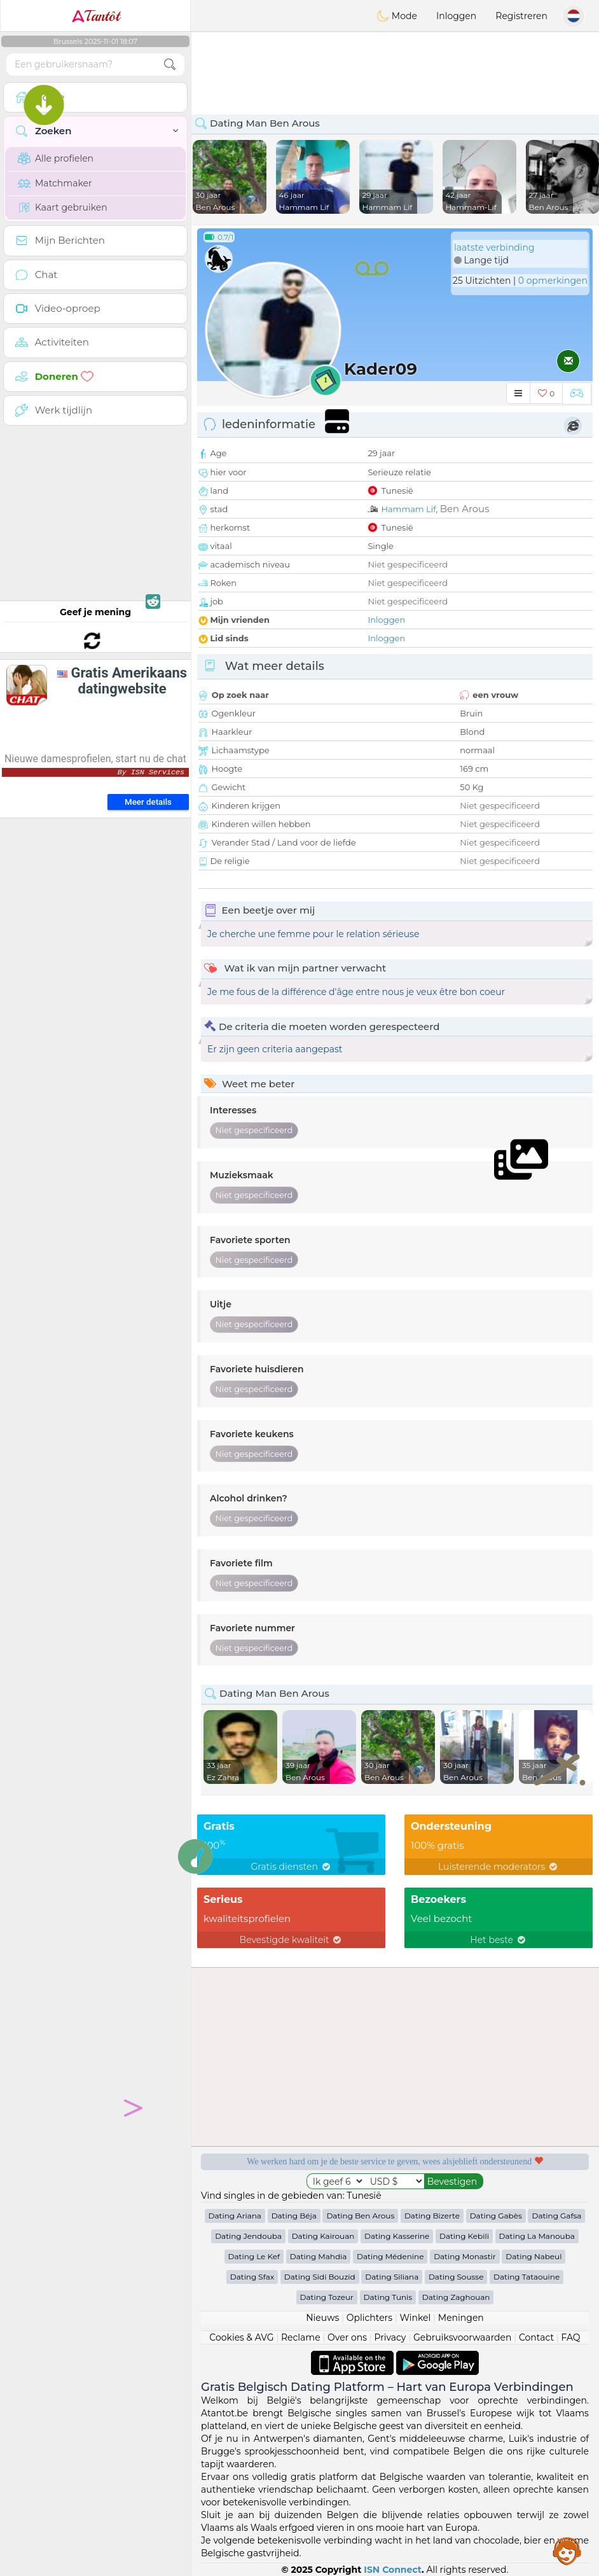 This screenshot has height=2576, width=599. Describe the element at coordinates (132, 2108) in the screenshot. I see `navigate to the next item or page` at that location.